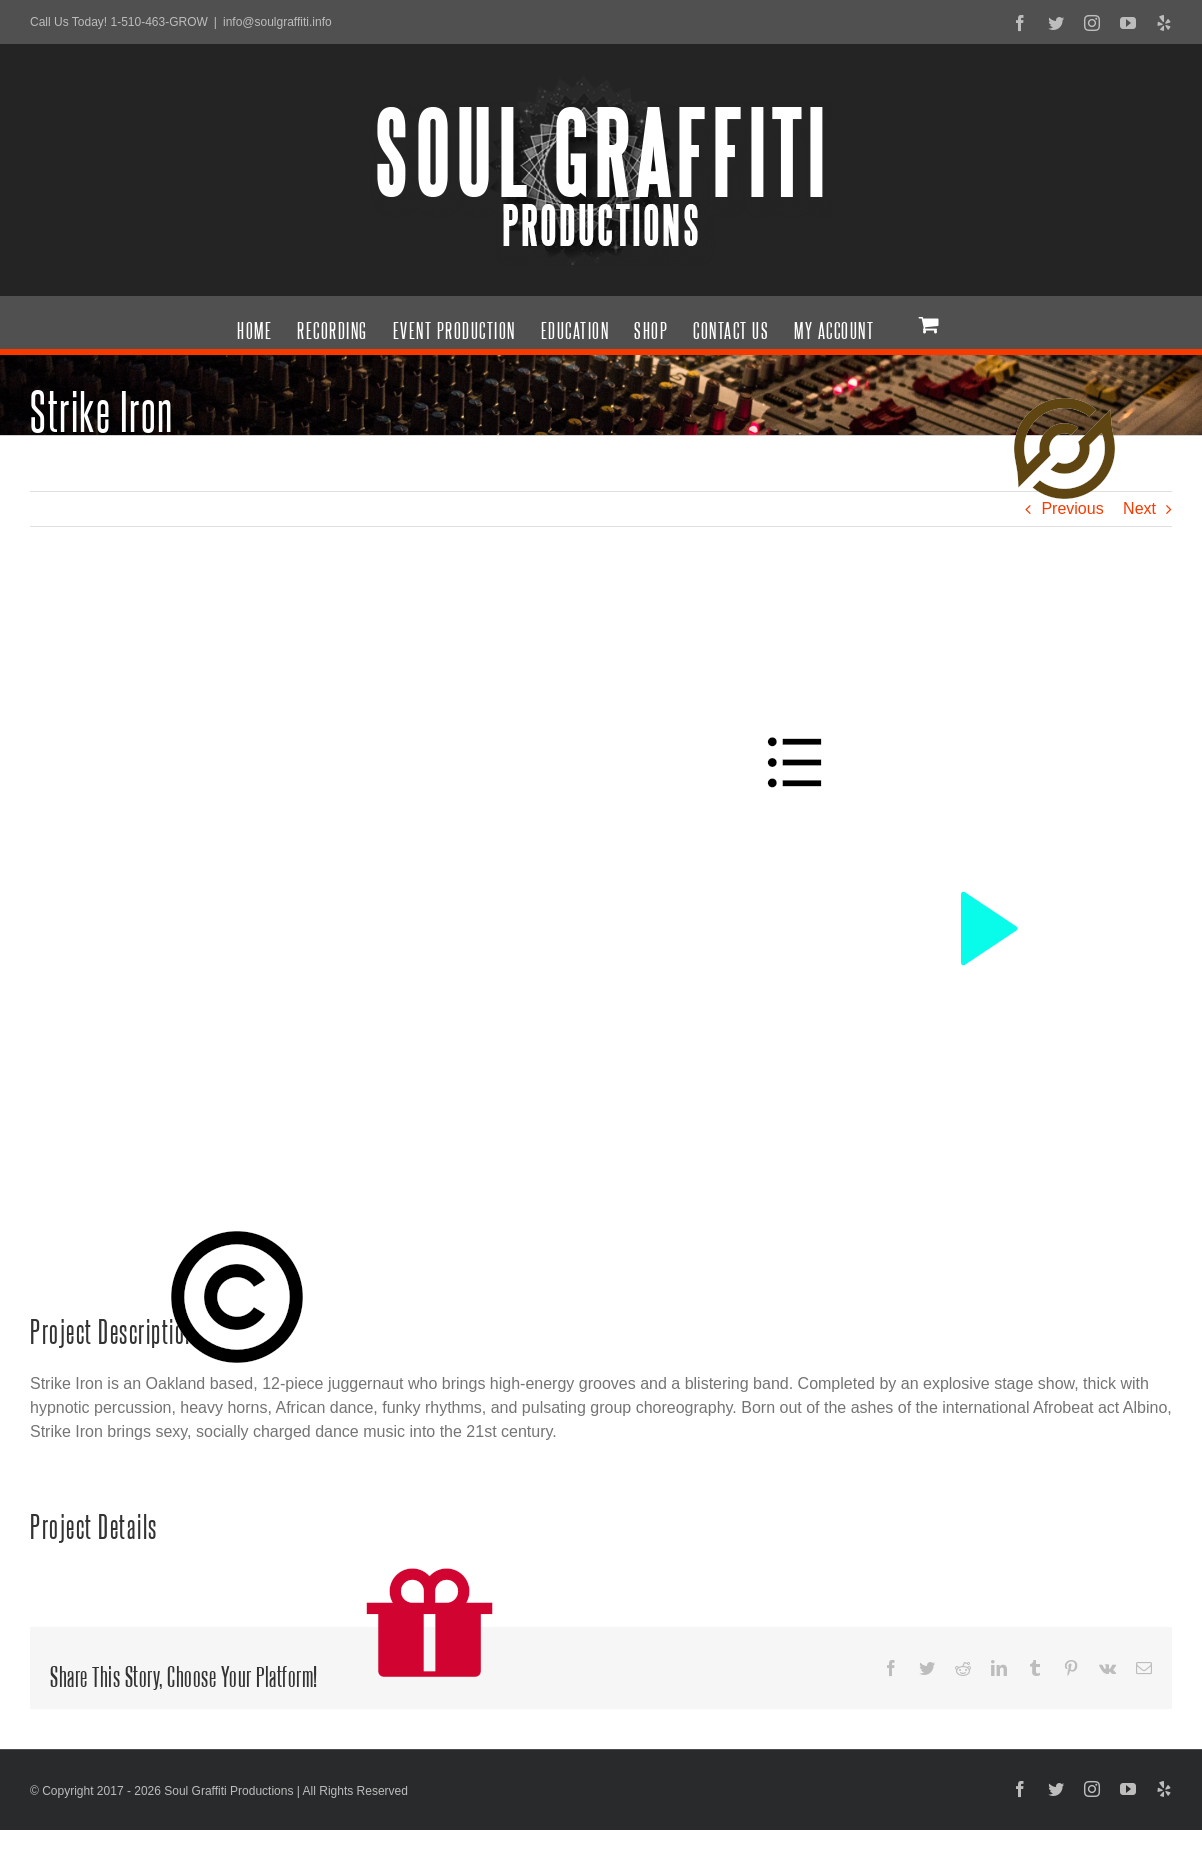  What do you see at coordinates (980, 928) in the screenshot?
I see `play media content` at bounding box center [980, 928].